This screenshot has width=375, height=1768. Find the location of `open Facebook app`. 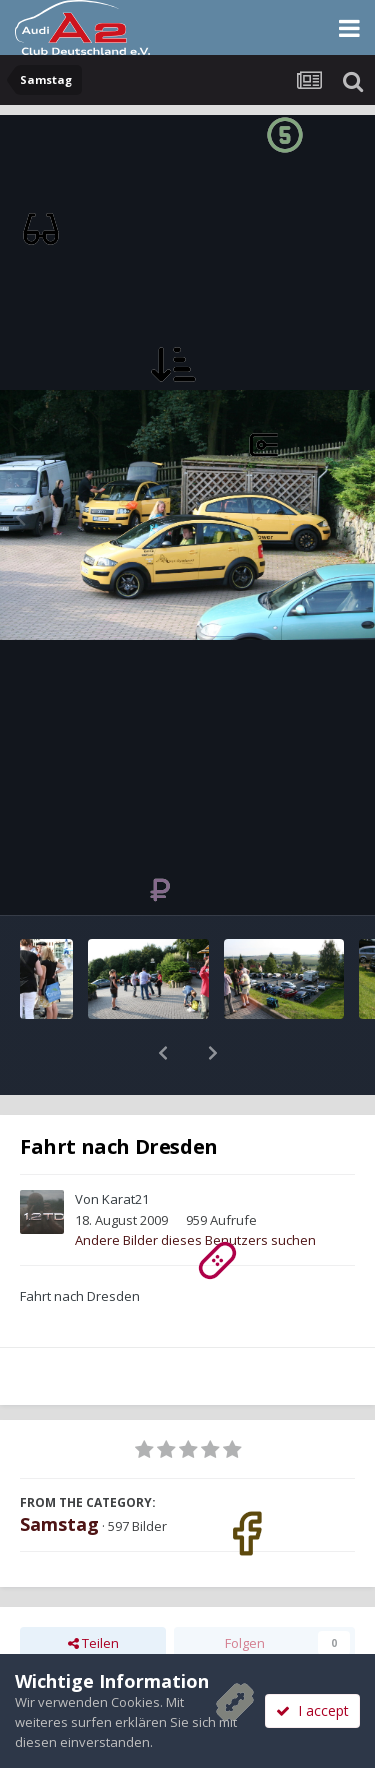

open Facebook app is located at coordinates (248, 1533).